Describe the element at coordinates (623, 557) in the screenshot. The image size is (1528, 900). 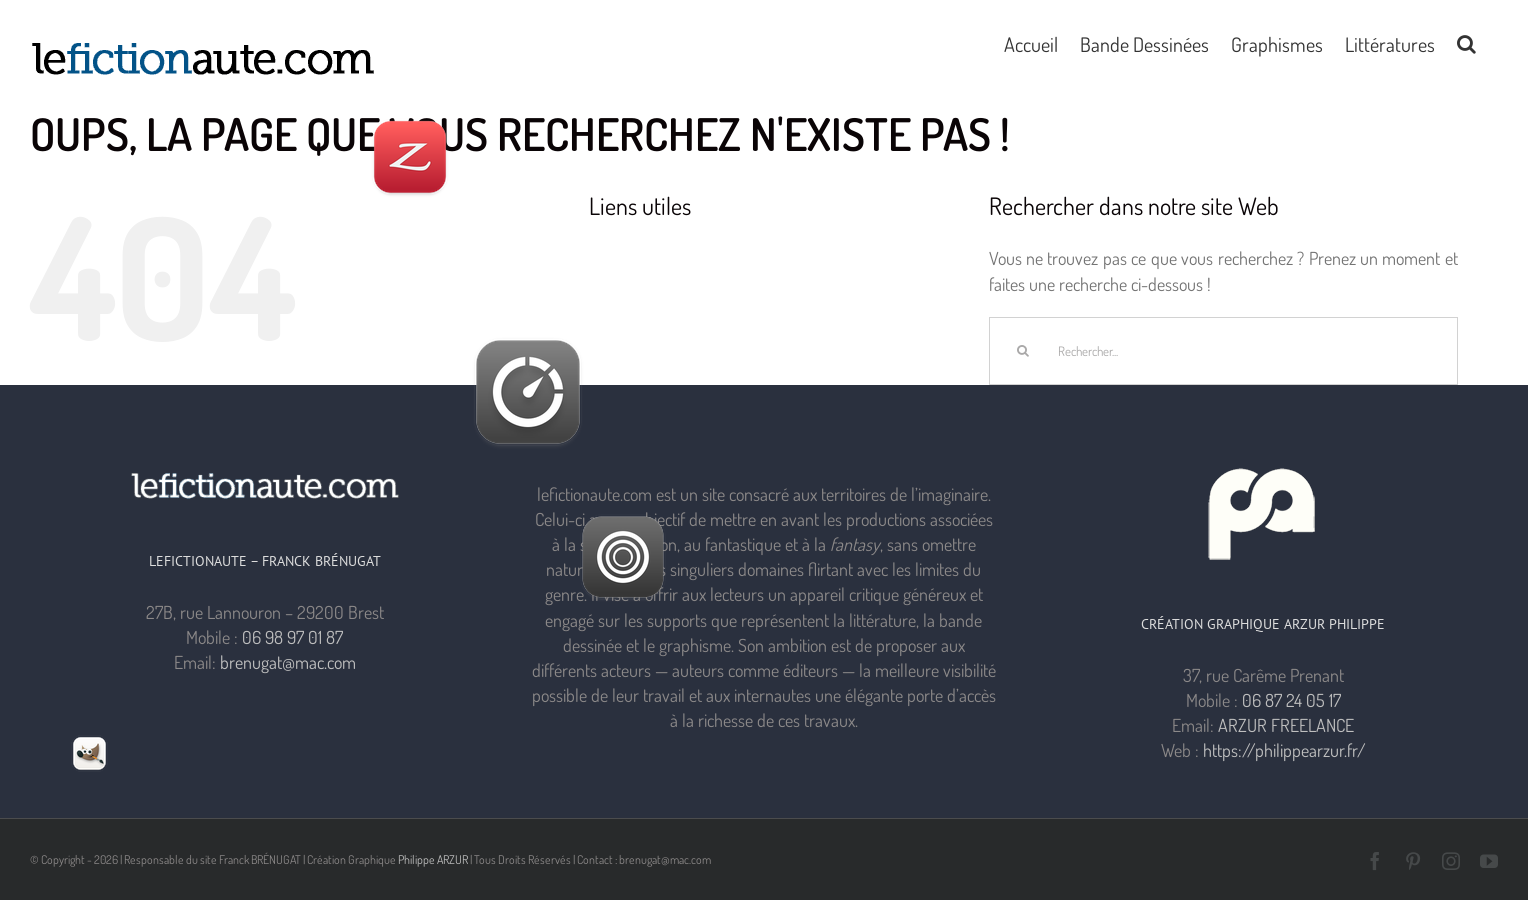
I see `open zen browser app` at that location.